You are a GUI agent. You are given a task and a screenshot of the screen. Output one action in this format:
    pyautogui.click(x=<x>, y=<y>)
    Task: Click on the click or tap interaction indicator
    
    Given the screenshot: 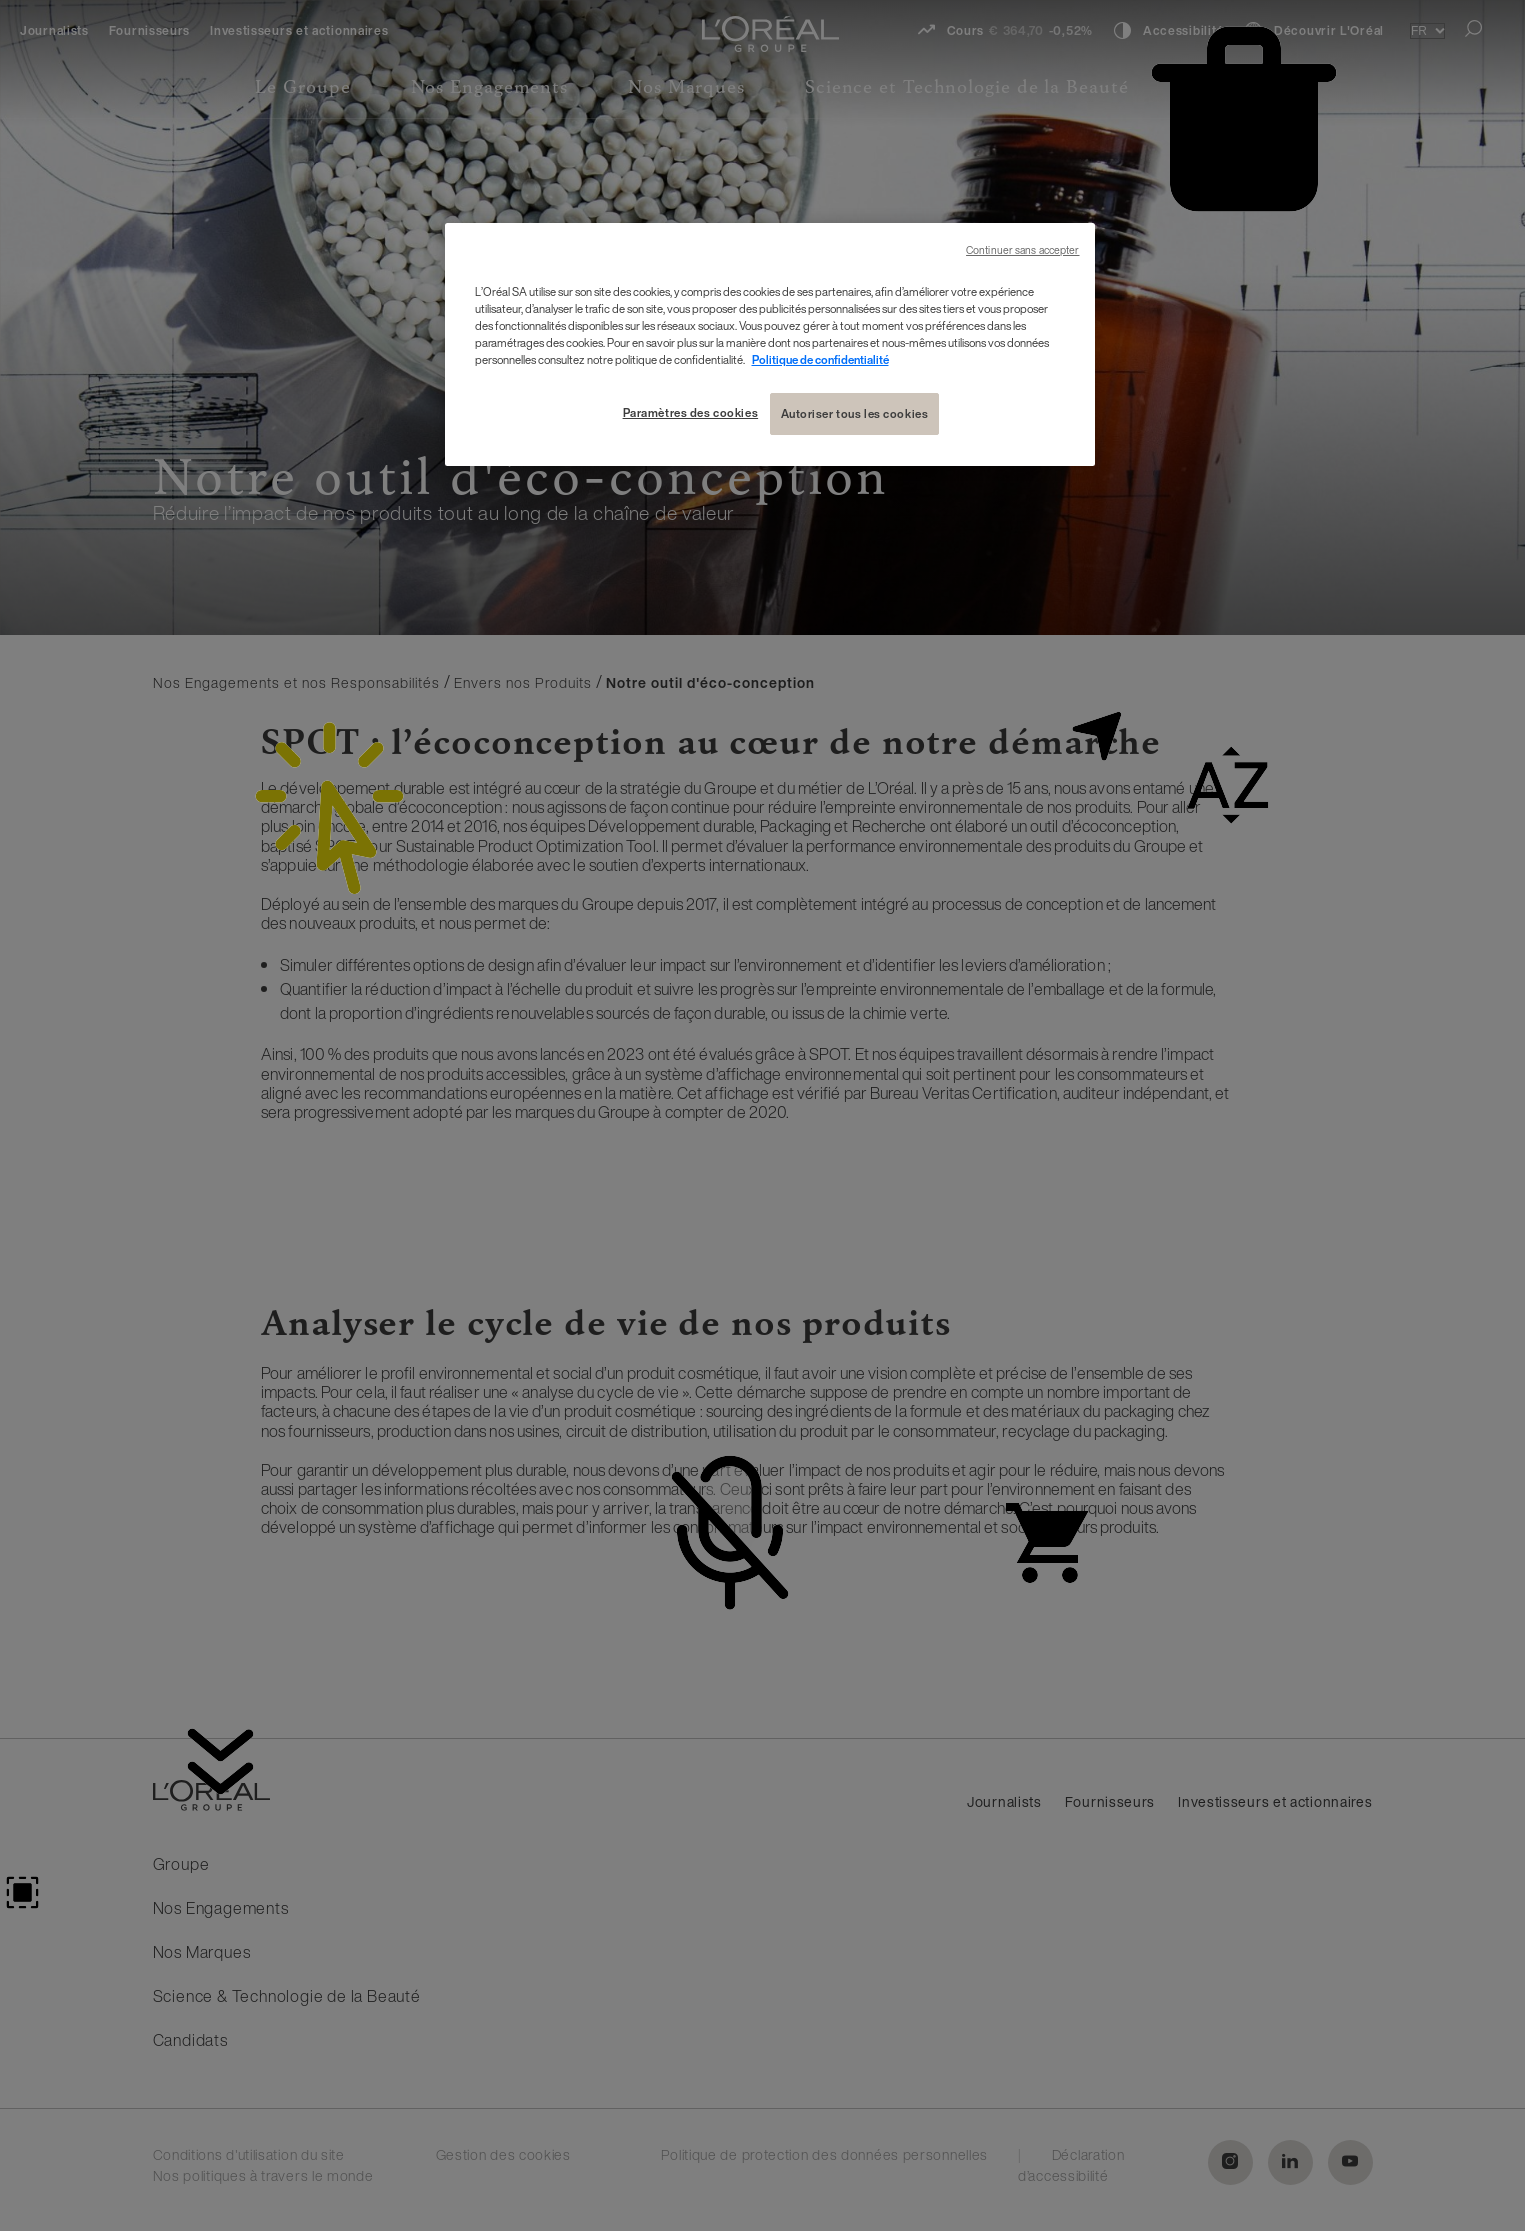 What is the action you would take?
    pyautogui.click(x=329, y=808)
    